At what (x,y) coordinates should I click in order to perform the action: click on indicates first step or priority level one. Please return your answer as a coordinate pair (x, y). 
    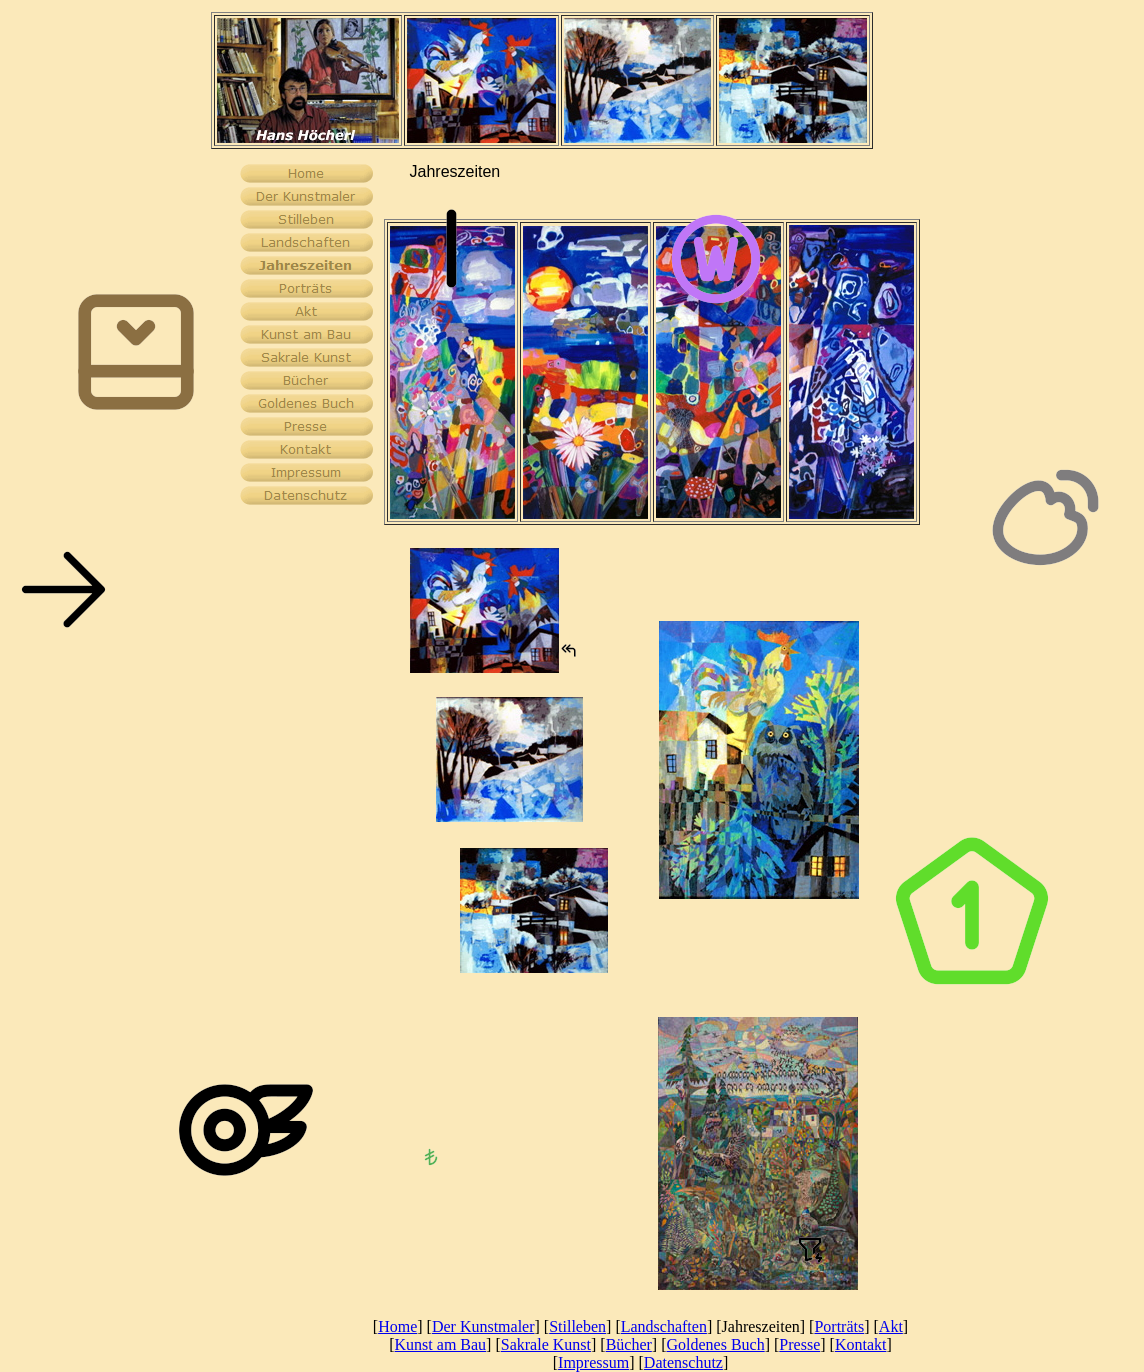
    Looking at the image, I should click on (972, 915).